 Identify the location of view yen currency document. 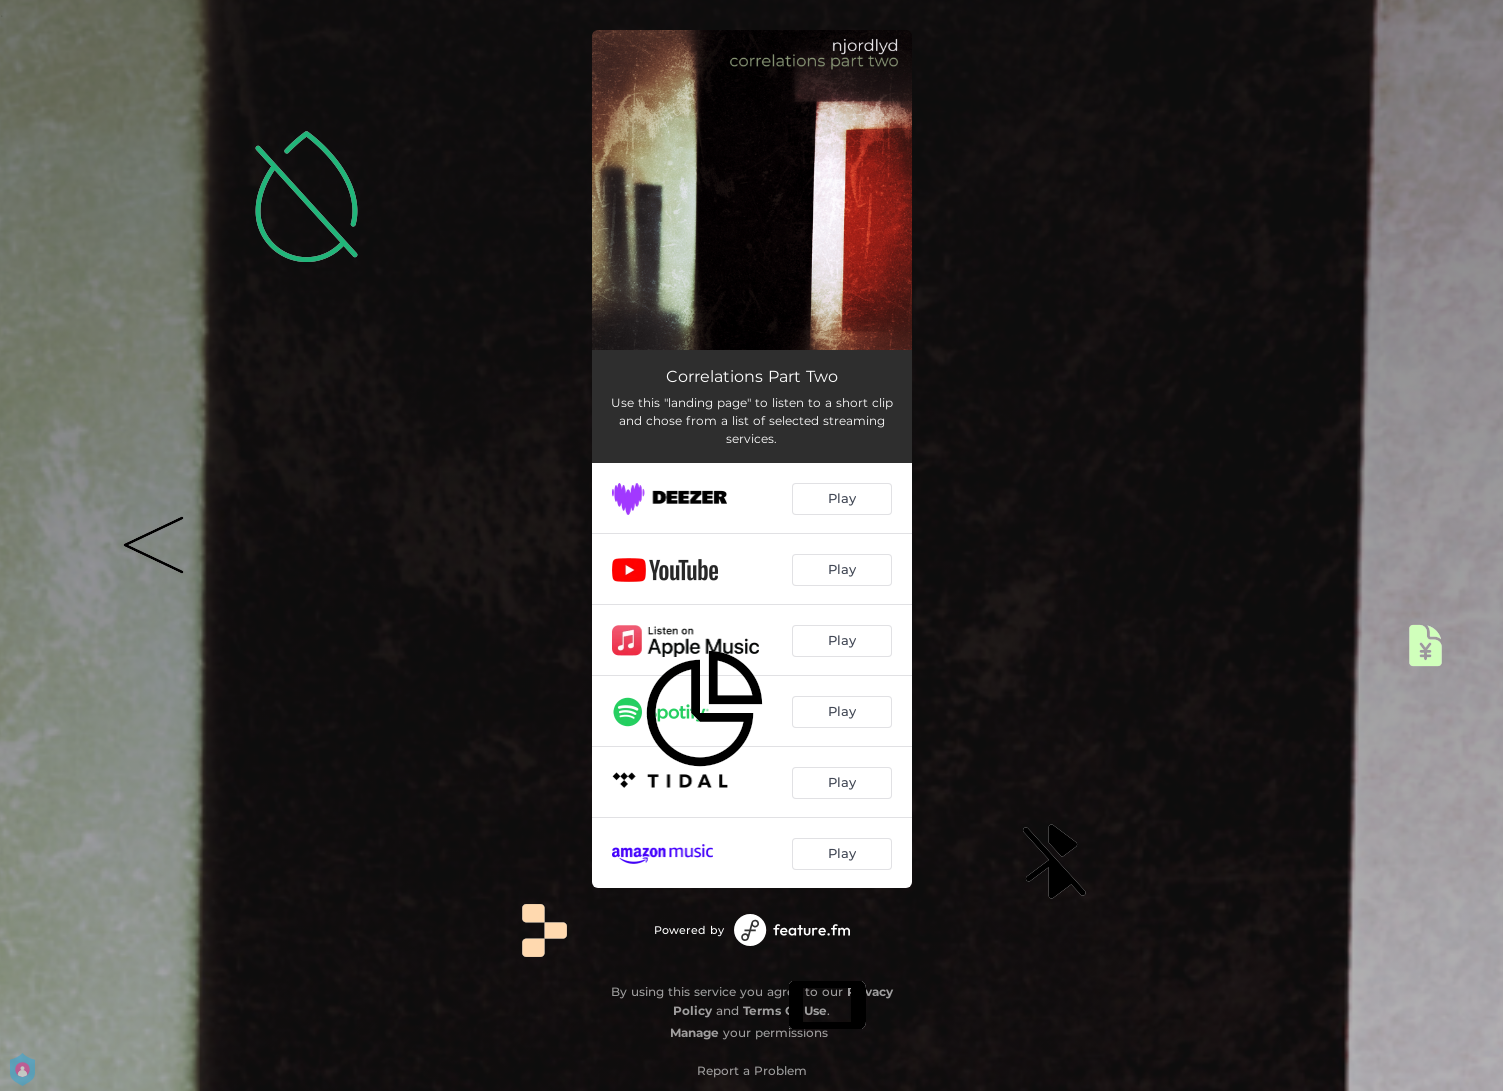
(1425, 645).